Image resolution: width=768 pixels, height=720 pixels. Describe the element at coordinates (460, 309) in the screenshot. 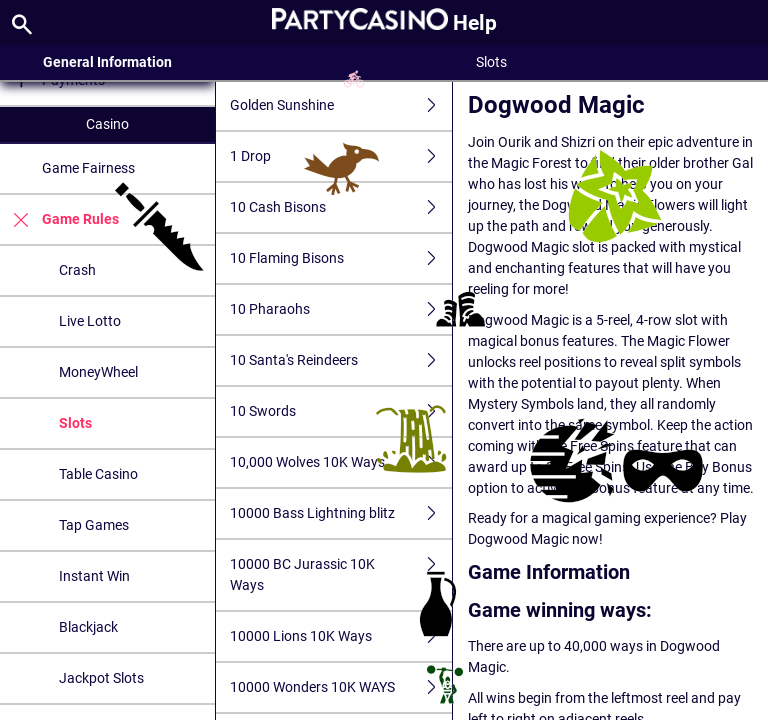

I see `equip footwear to your character` at that location.